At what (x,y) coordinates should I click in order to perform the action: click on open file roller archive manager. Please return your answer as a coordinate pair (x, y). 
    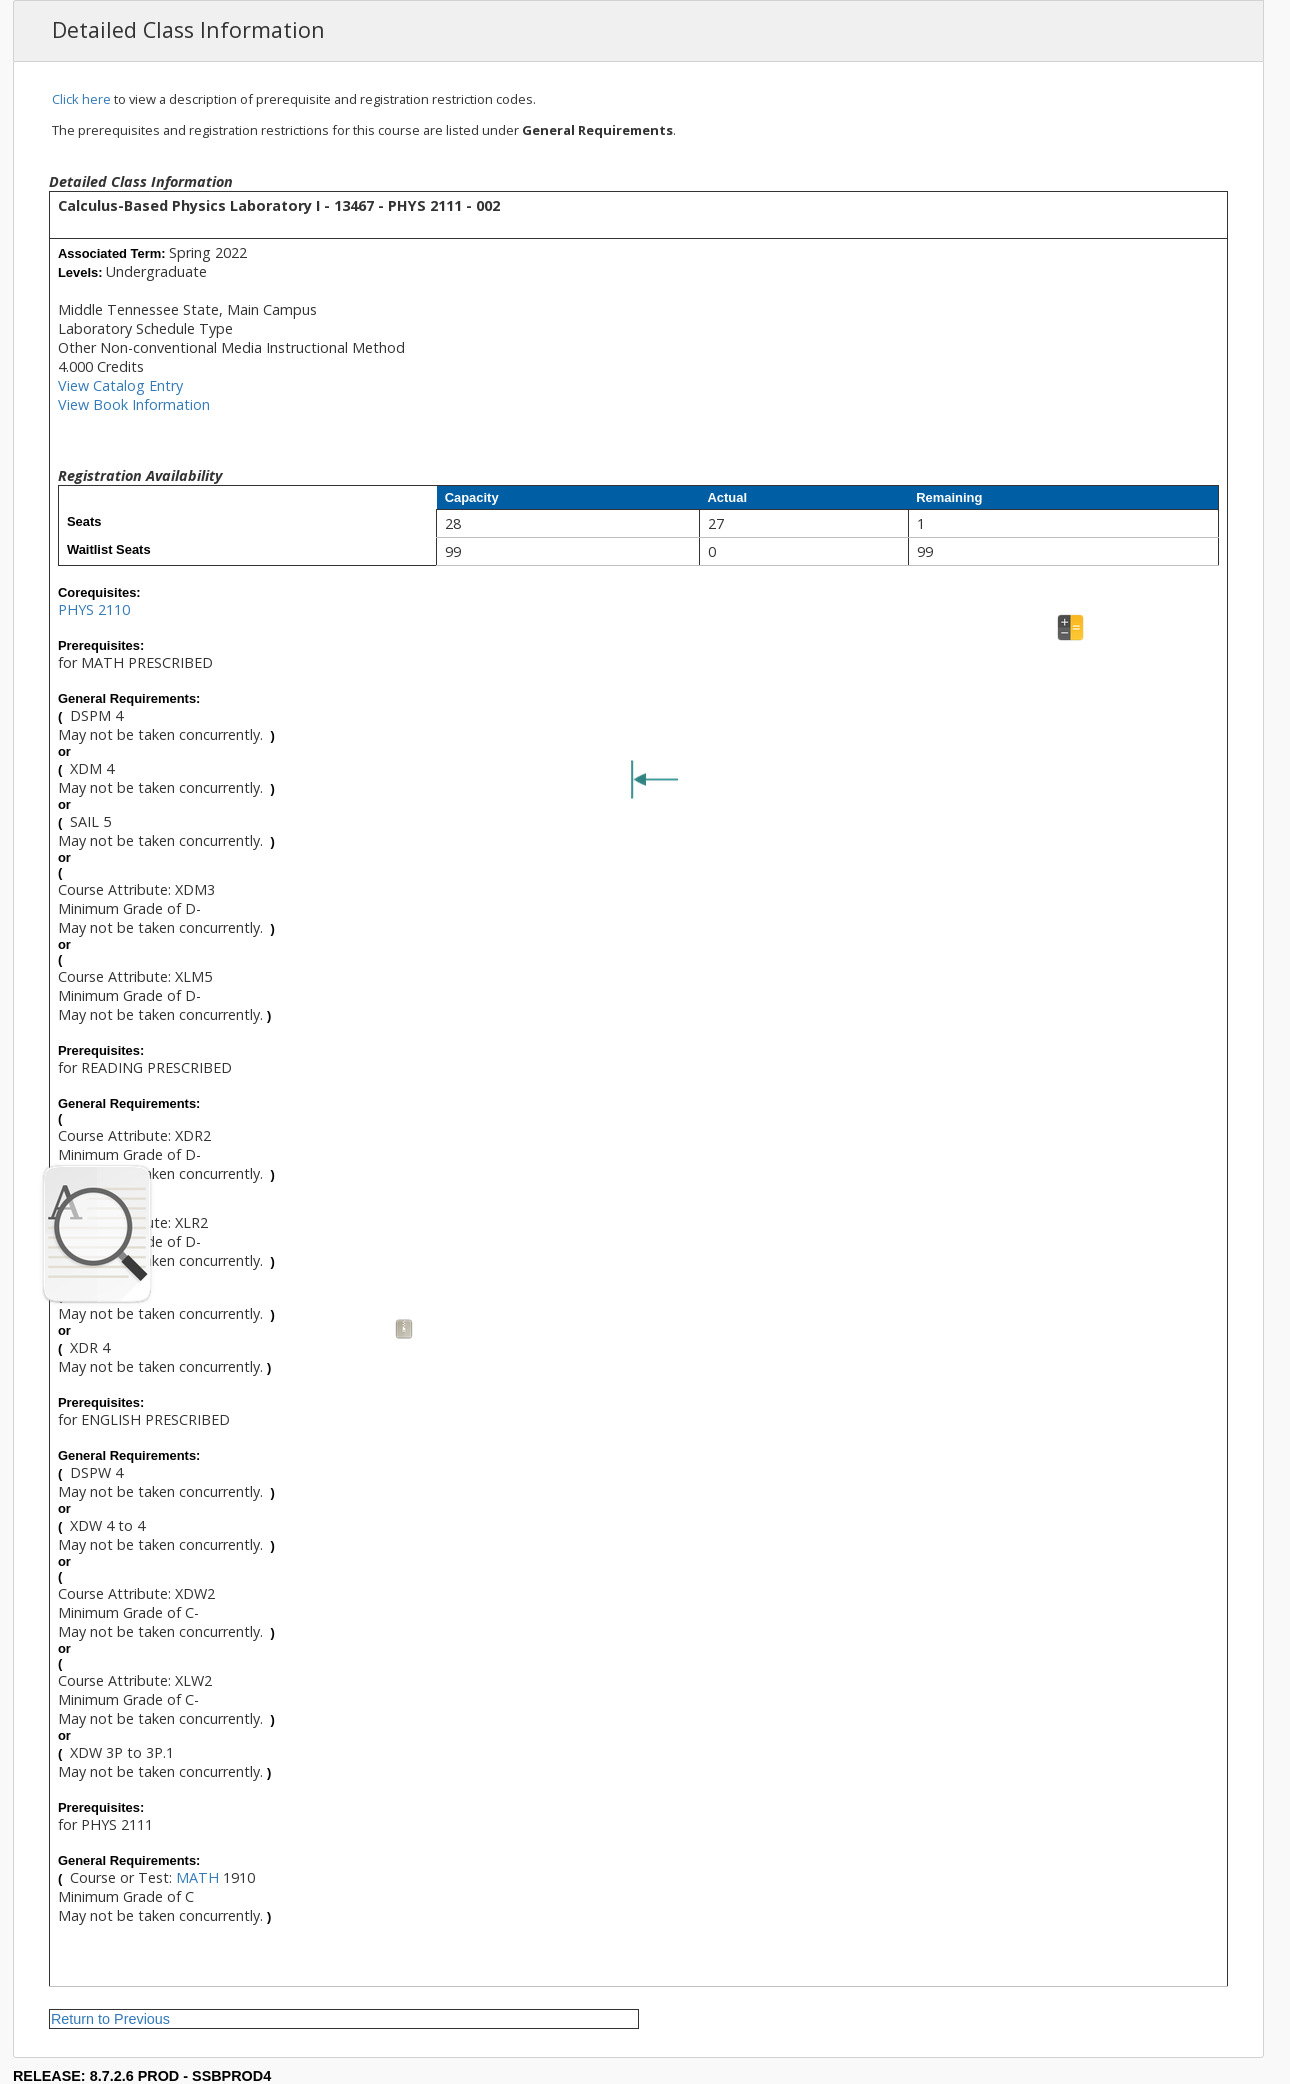
    Looking at the image, I should click on (404, 1329).